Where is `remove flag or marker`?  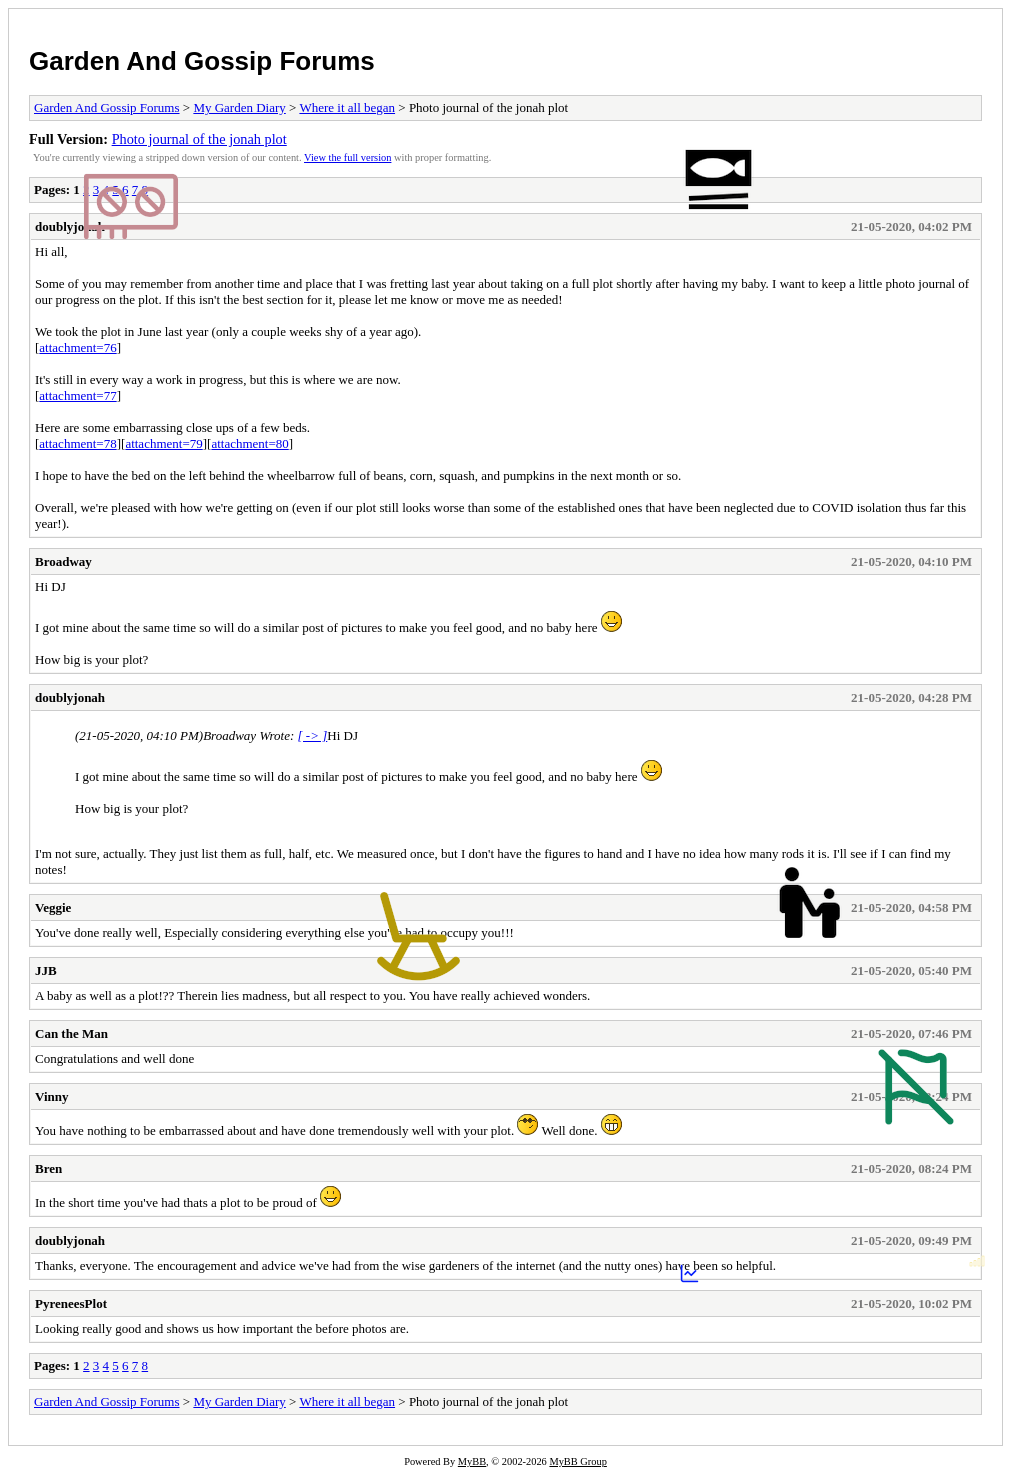 remove flag or marker is located at coordinates (916, 1087).